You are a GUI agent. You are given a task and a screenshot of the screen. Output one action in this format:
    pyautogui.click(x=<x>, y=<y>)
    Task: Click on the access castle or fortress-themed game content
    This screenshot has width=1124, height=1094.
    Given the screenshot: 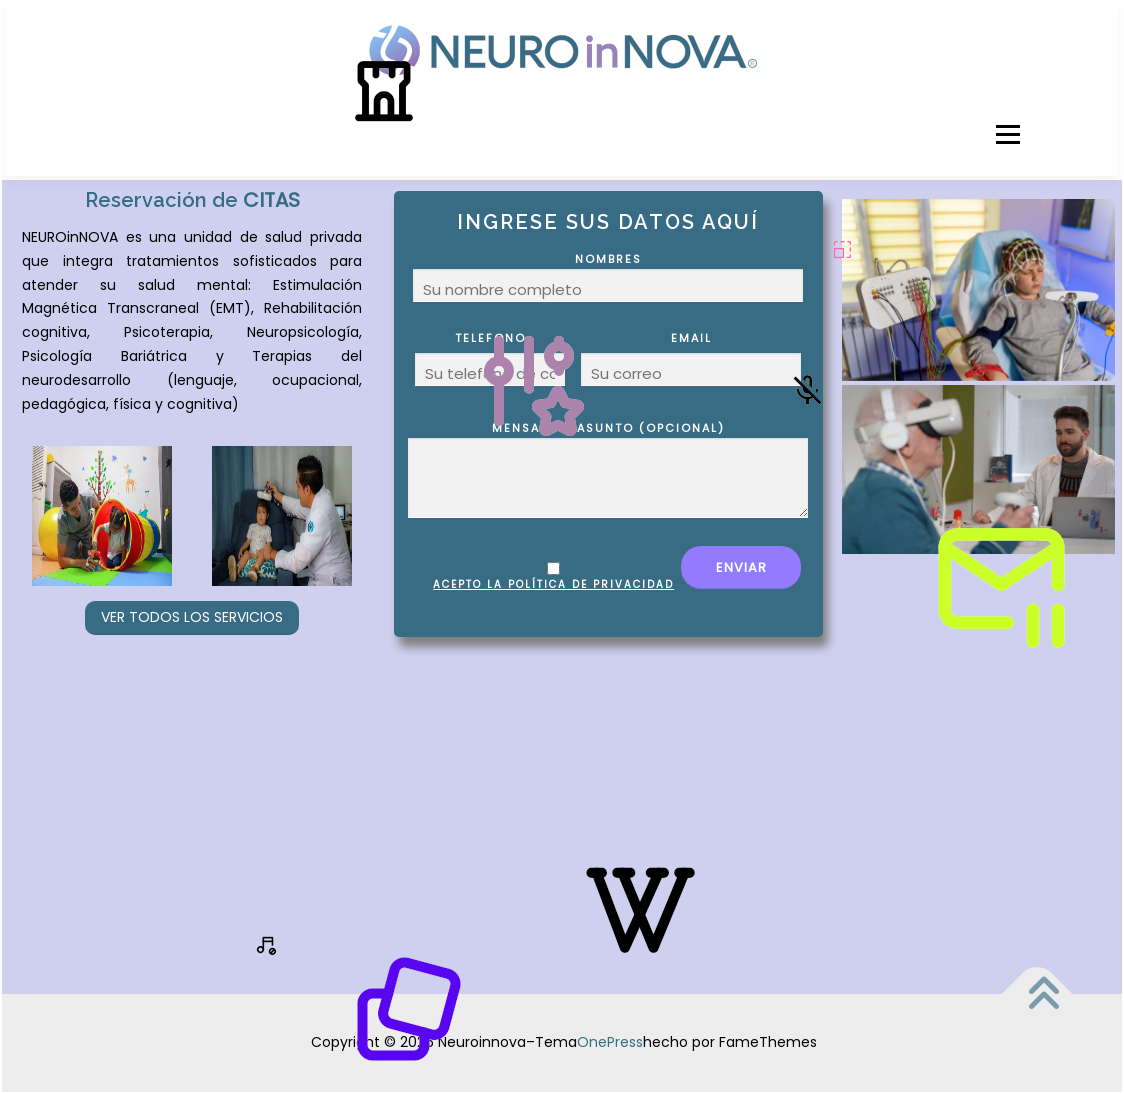 What is the action you would take?
    pyautogui.click(x=384, y=90)
    